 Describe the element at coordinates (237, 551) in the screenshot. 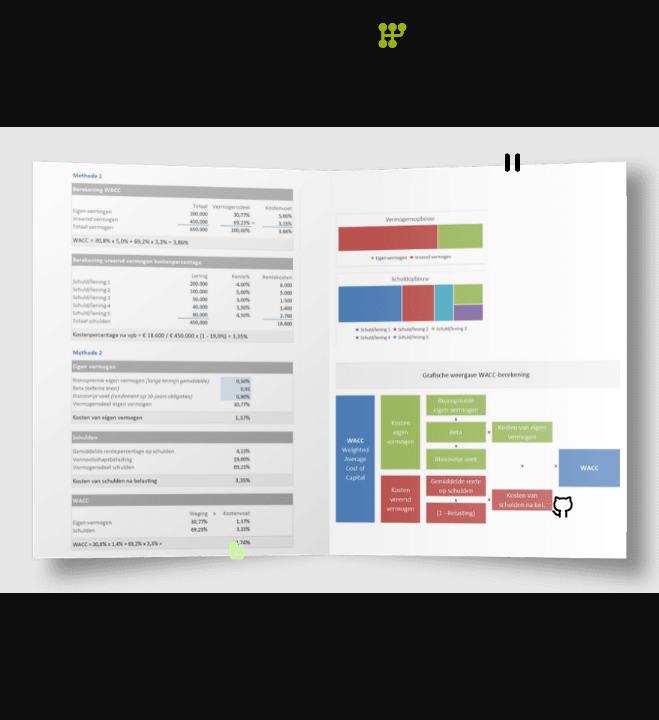

I see `view euro currency document` at that location.